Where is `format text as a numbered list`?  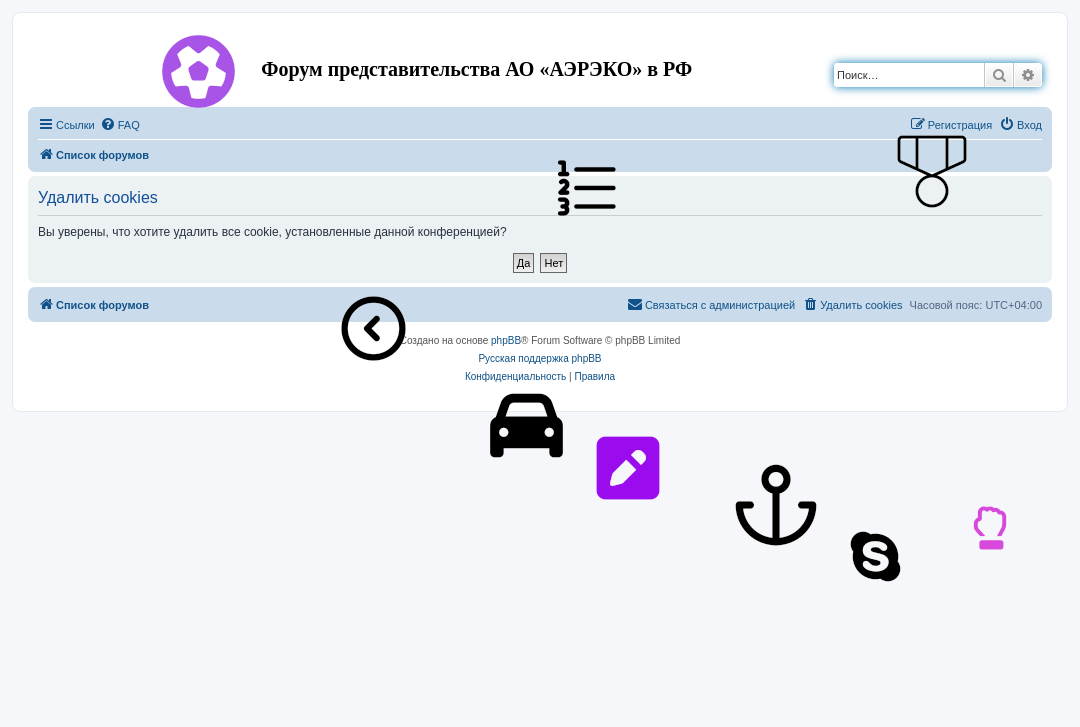
format text as a numbered list is located at coordinates (588, 188).